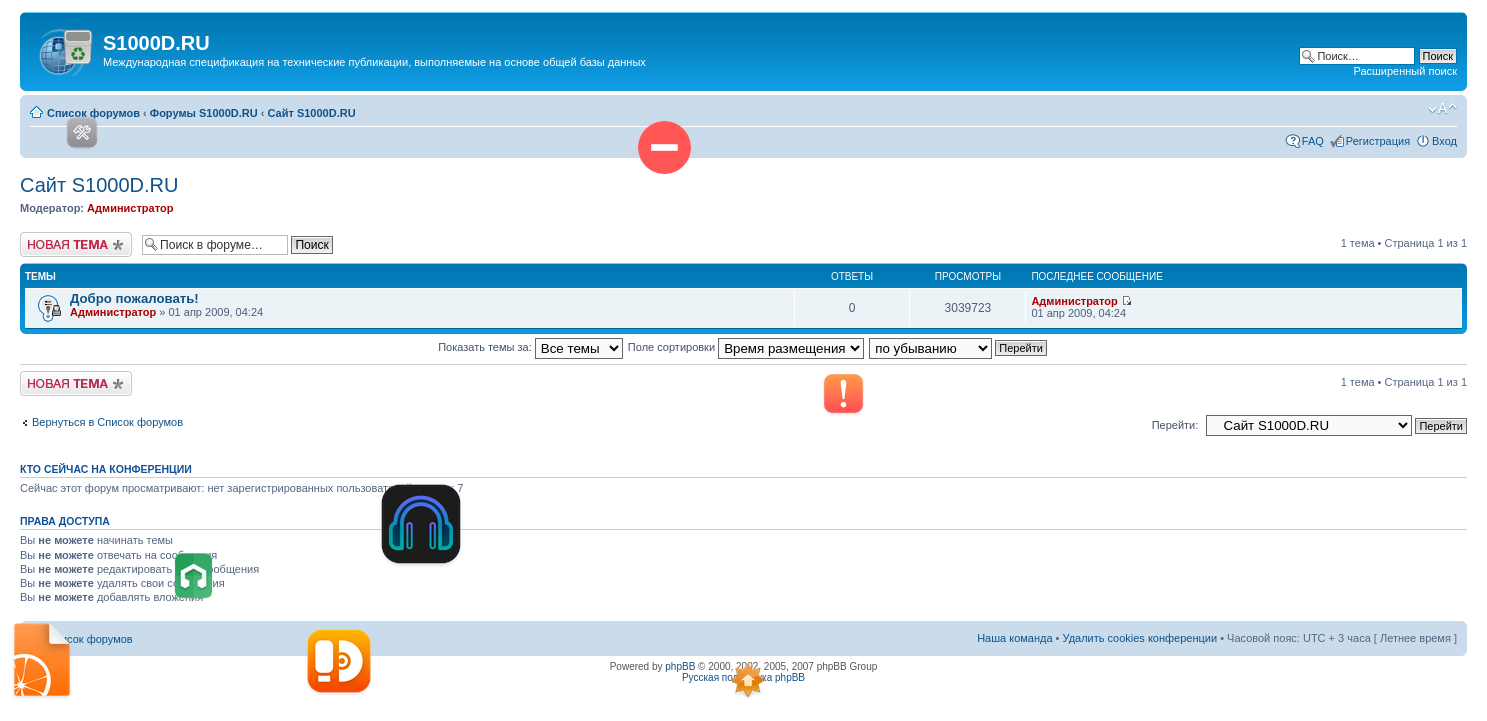 This screenshot has width=1487, height=721. Describe the element at coordinates (78, 47) in the screenshot. I see `open the trash or recycle bin` at that location.